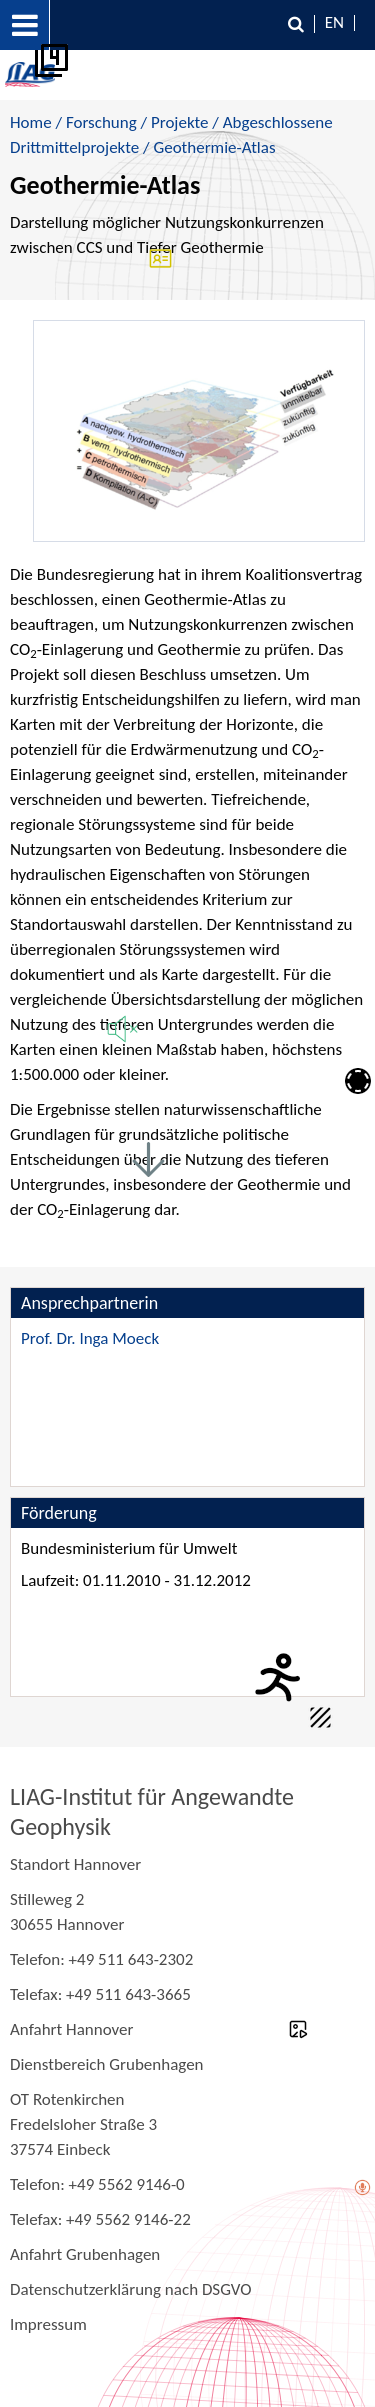 The image size is (375, 2407). I want to click on scroll down or view more content, so click(148, 1159).